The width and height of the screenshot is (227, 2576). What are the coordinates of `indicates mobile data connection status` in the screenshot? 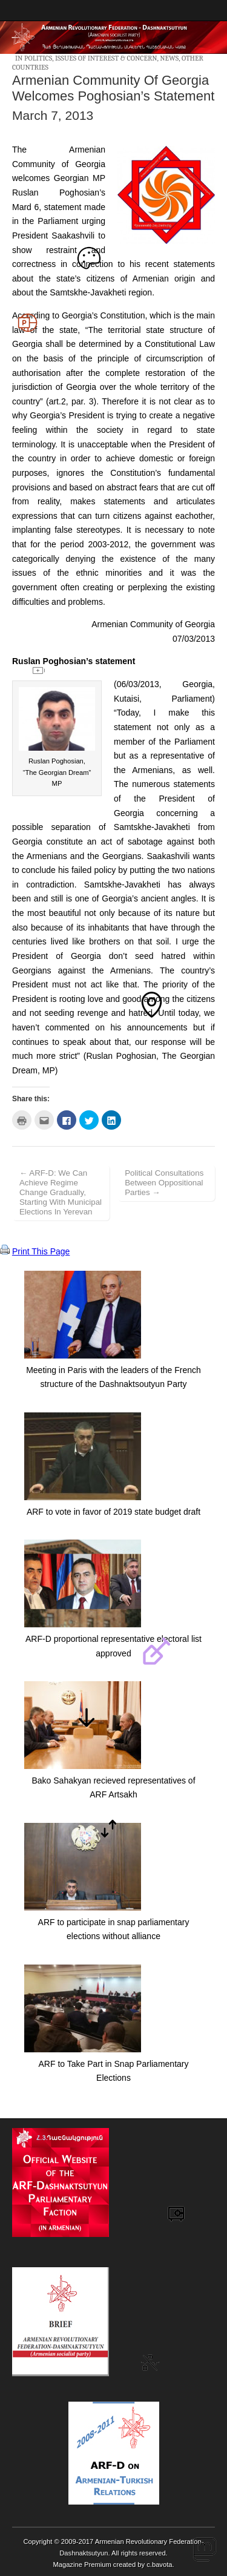 It's located at (108, 1828).